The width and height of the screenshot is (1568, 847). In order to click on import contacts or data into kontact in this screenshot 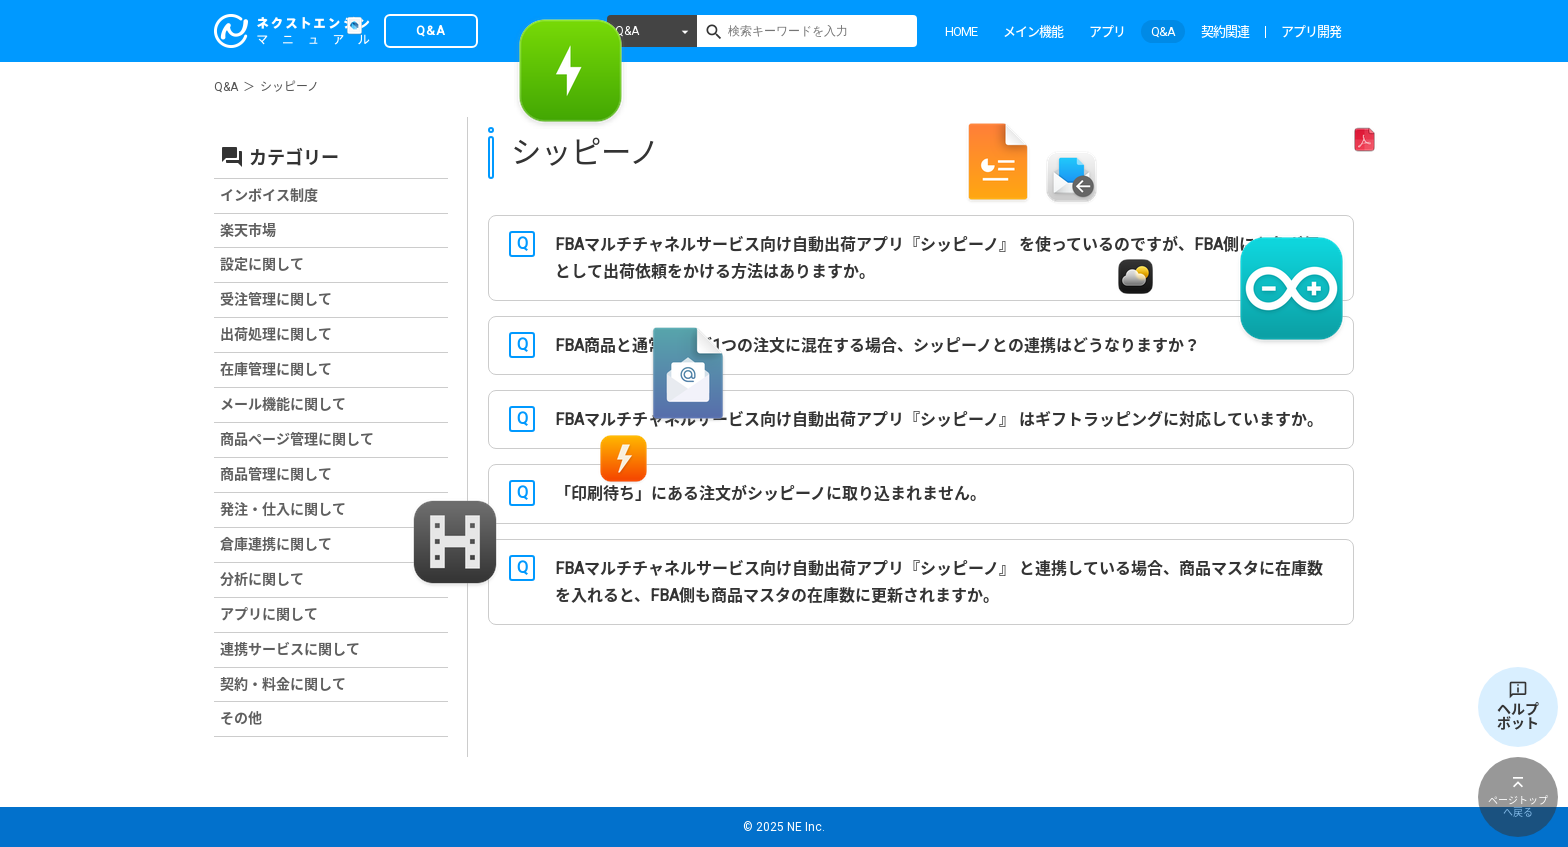, I will do `click(1071, 176)`.